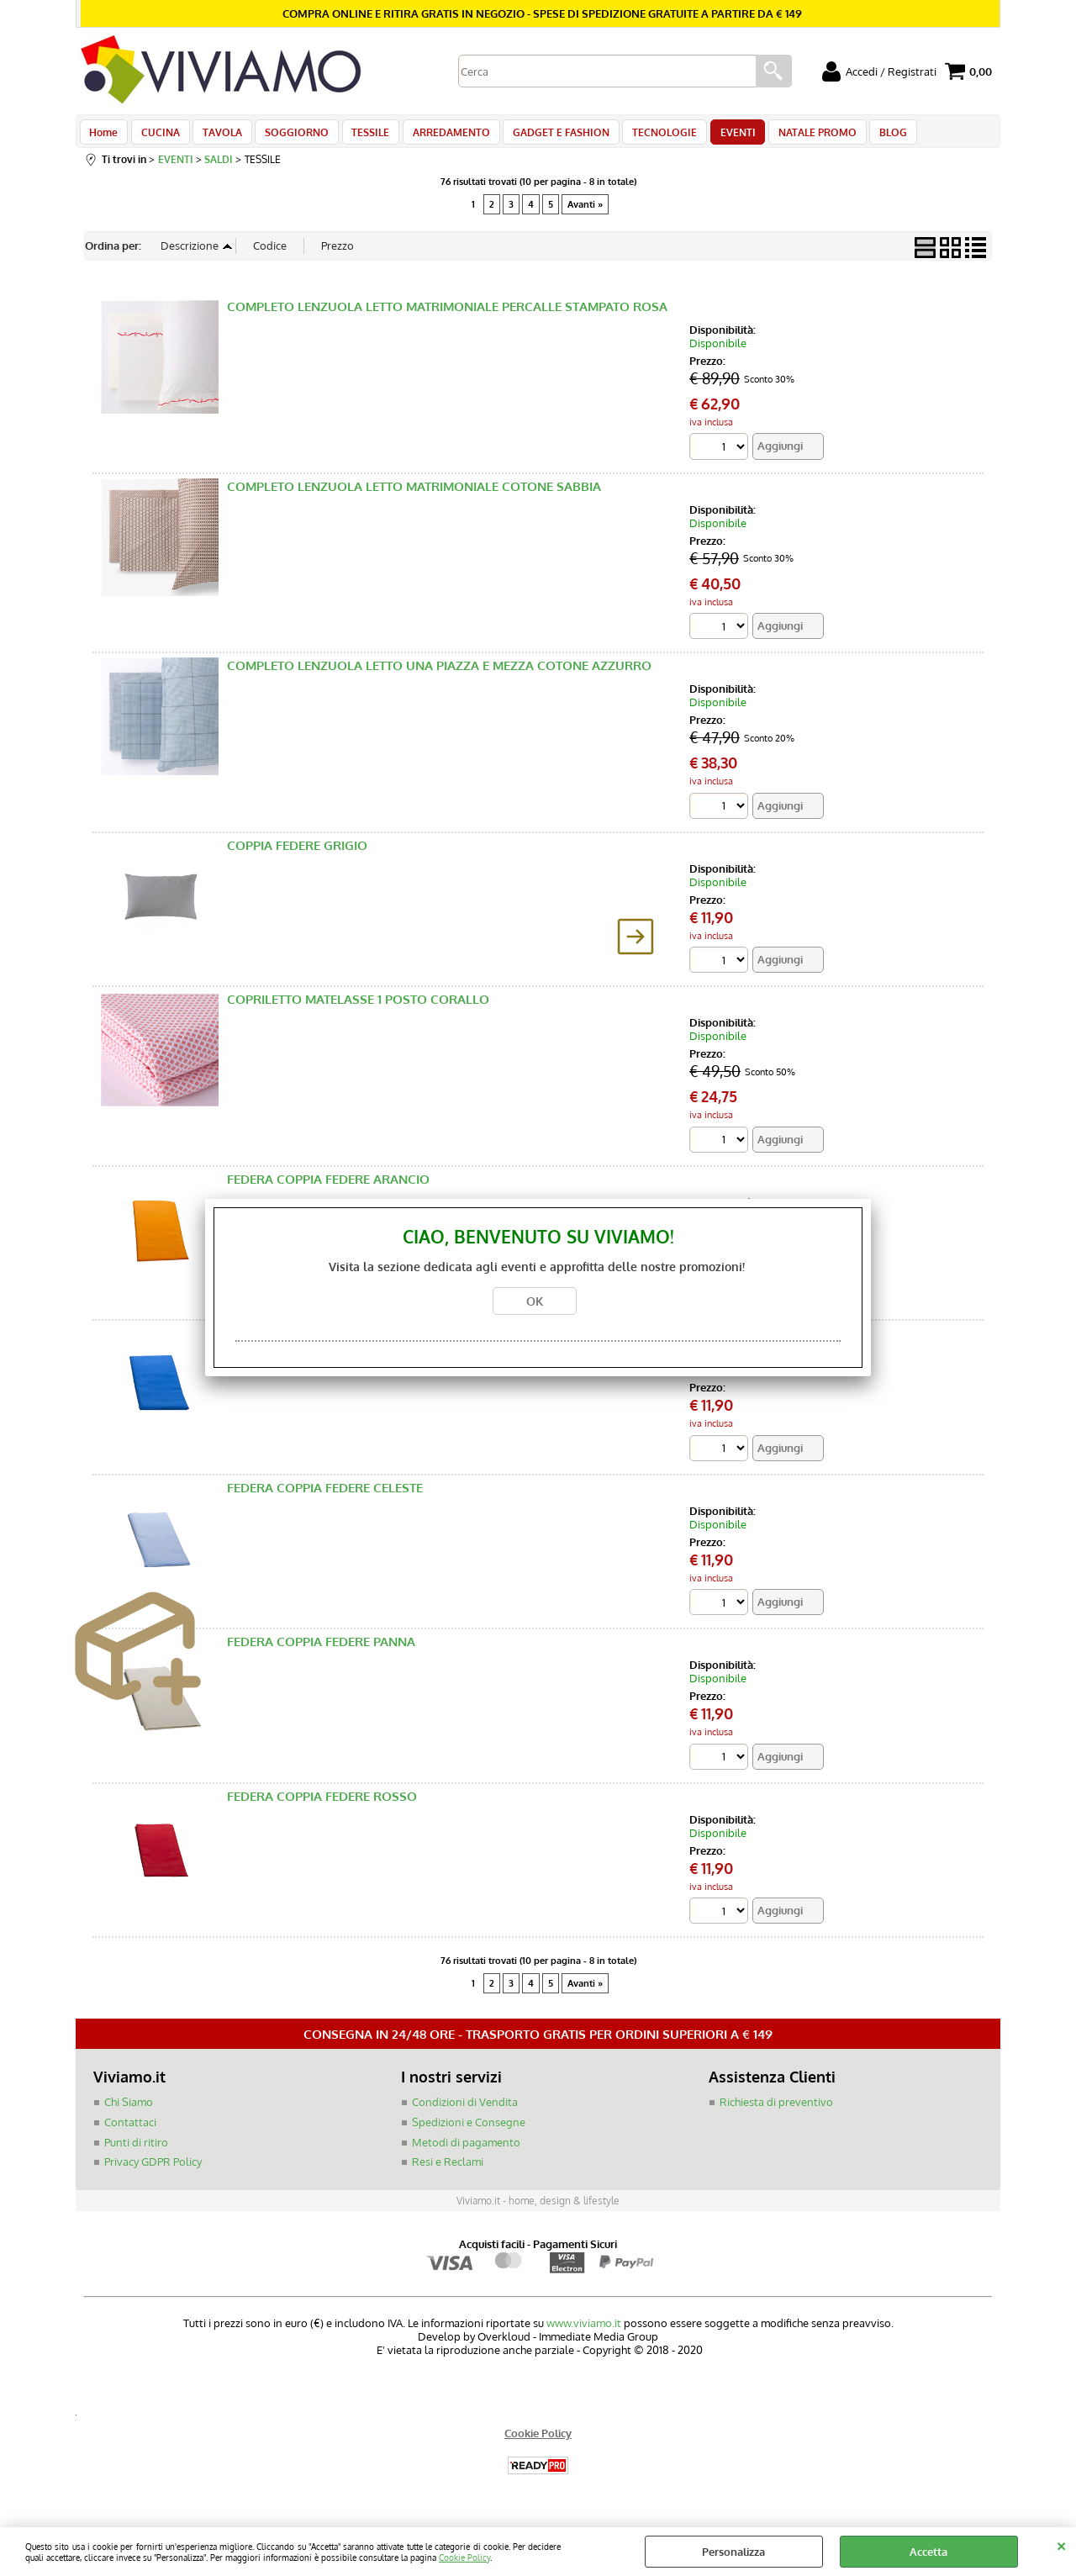  Describe the element at coordinates (134, 1639) in the screenshot. I see `add a new 3D object or shape` at that location.